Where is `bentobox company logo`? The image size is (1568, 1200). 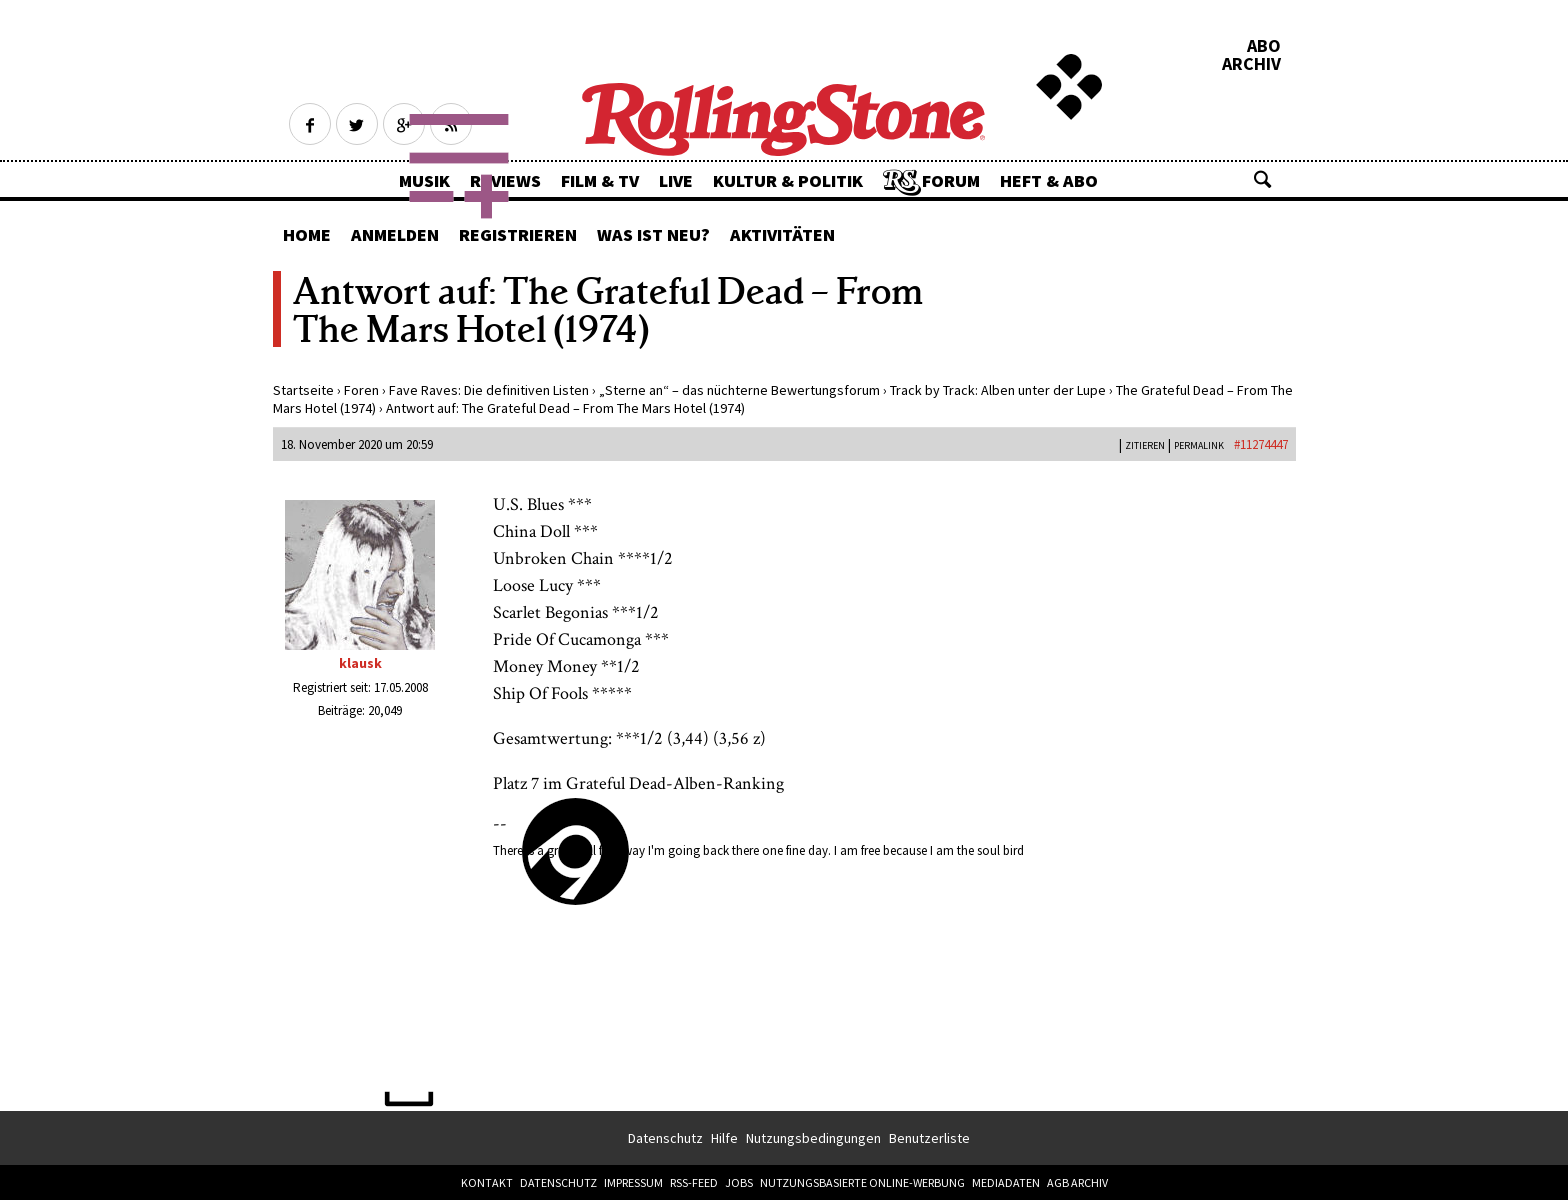
bentobox company logo is located at coordinates (1069, 87).